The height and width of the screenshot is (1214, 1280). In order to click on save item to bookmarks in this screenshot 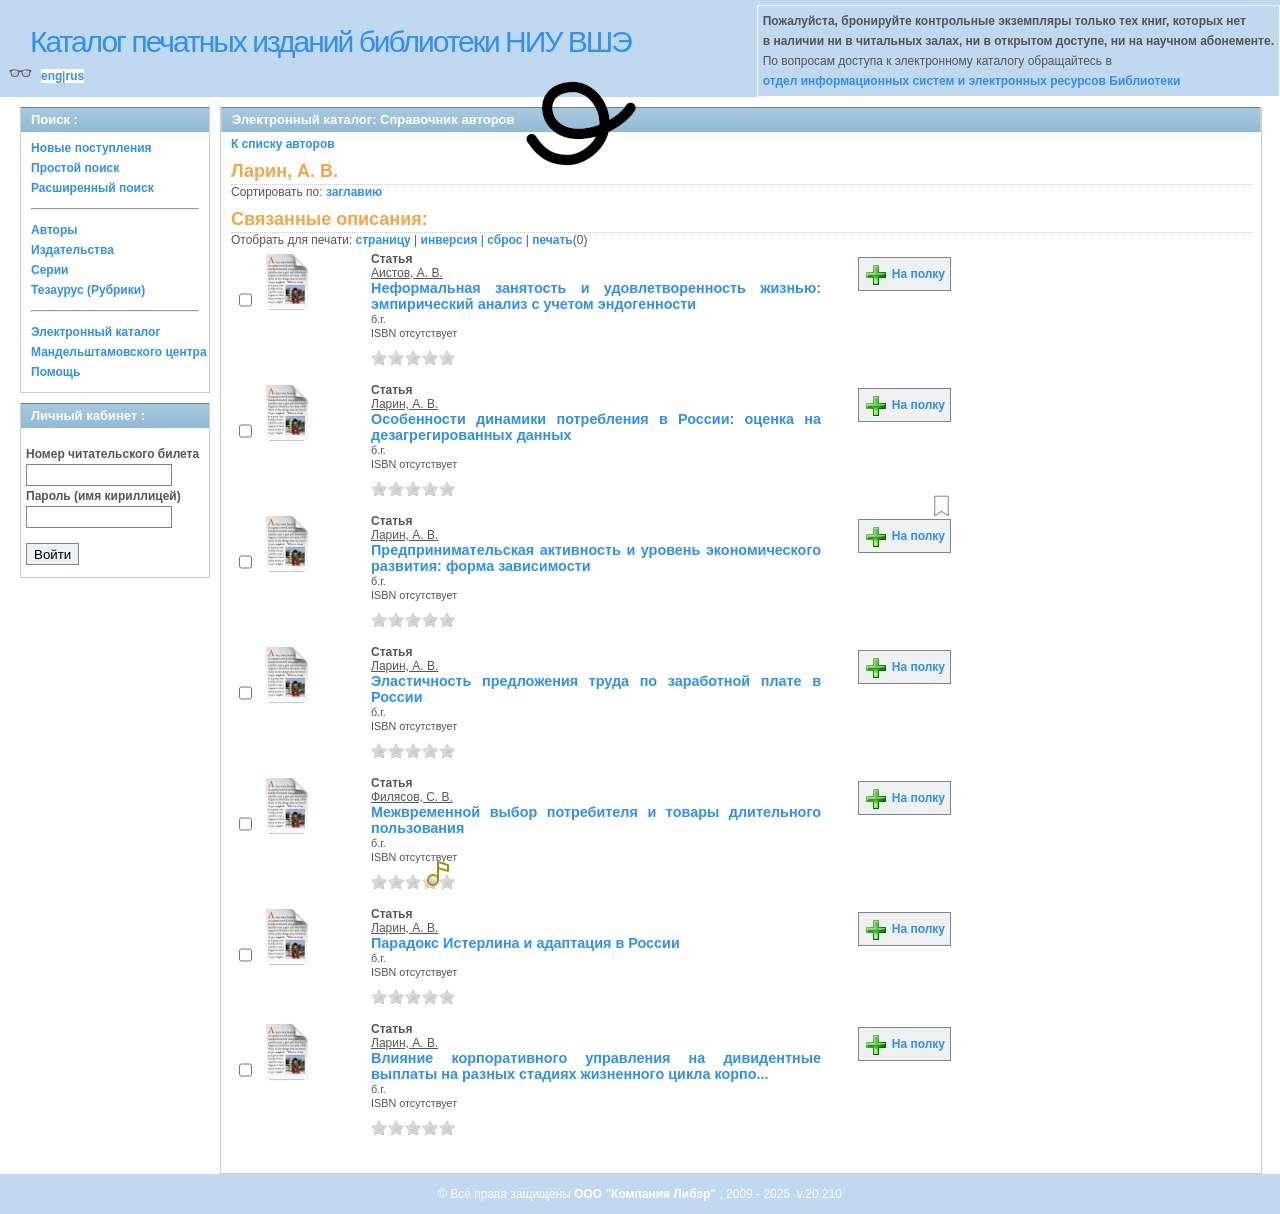, I will do `click(941, 505)`.